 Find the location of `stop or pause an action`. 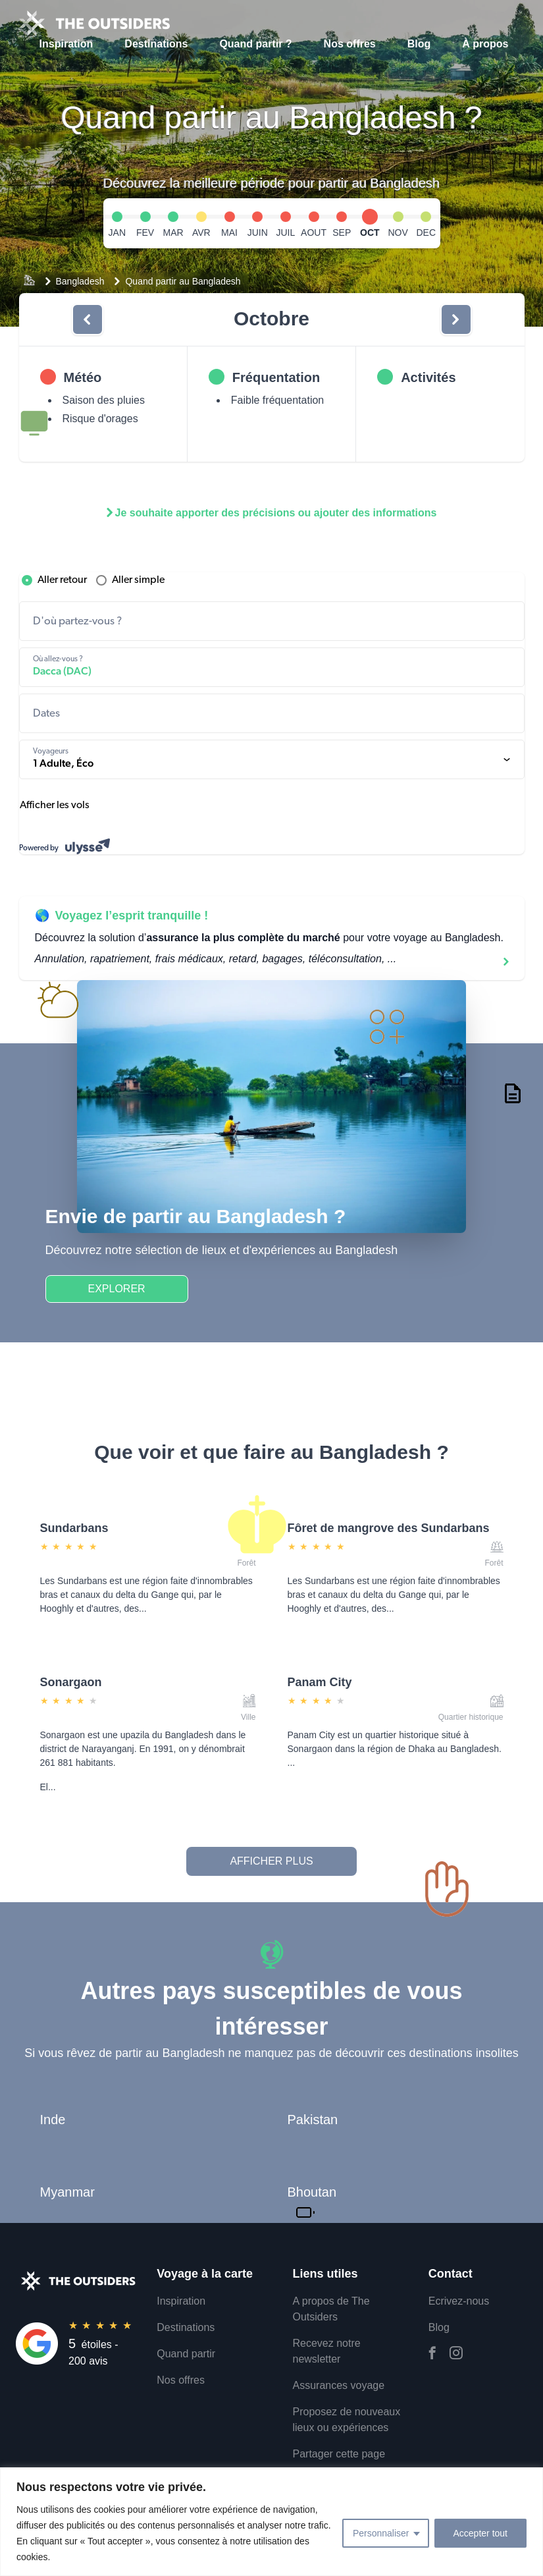

stop or pause an action is located at coordinates (447, 1889).